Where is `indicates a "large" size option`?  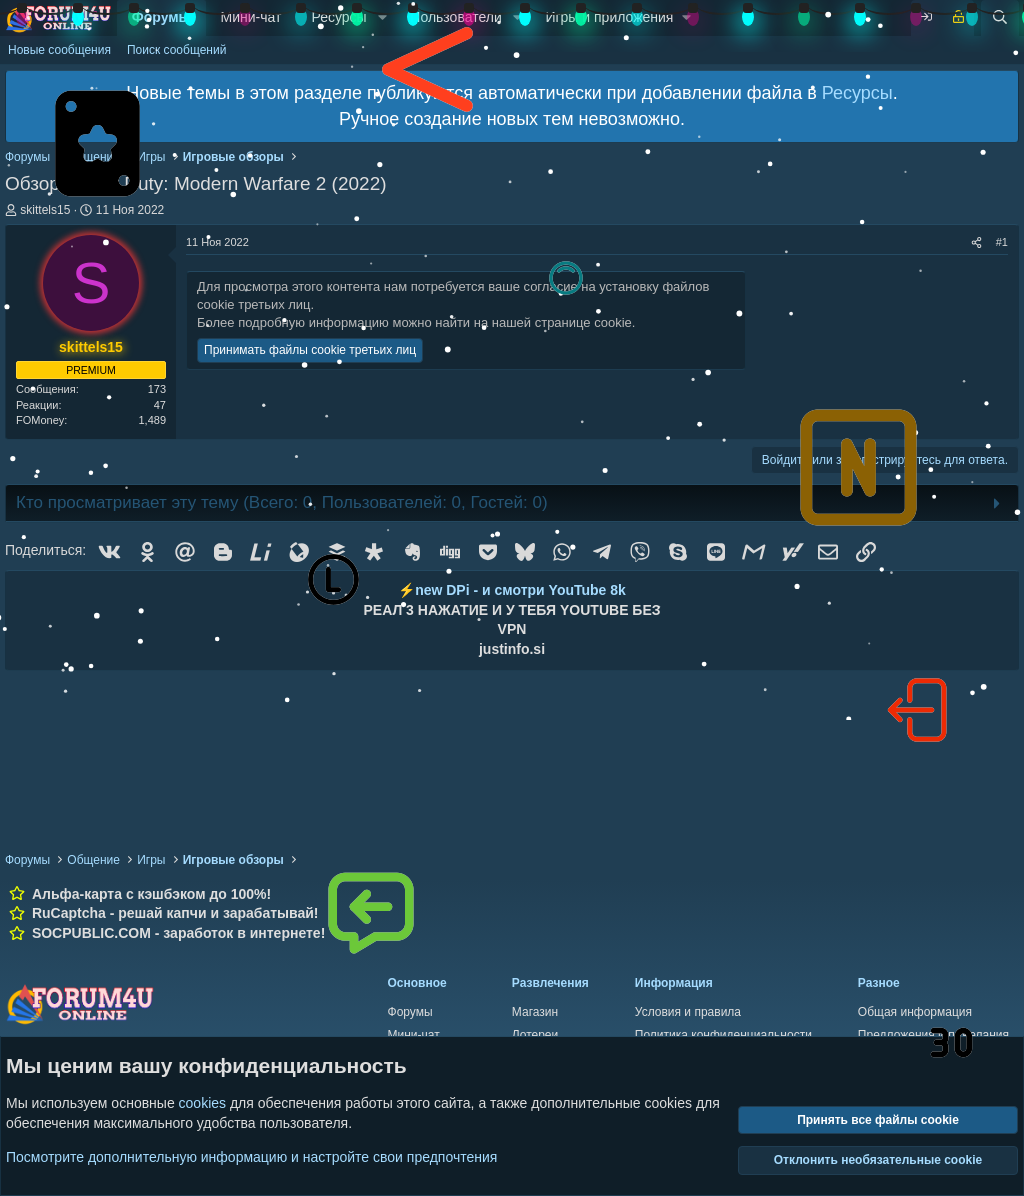 indicates a "large" size option is located at coordinates (333, 579).